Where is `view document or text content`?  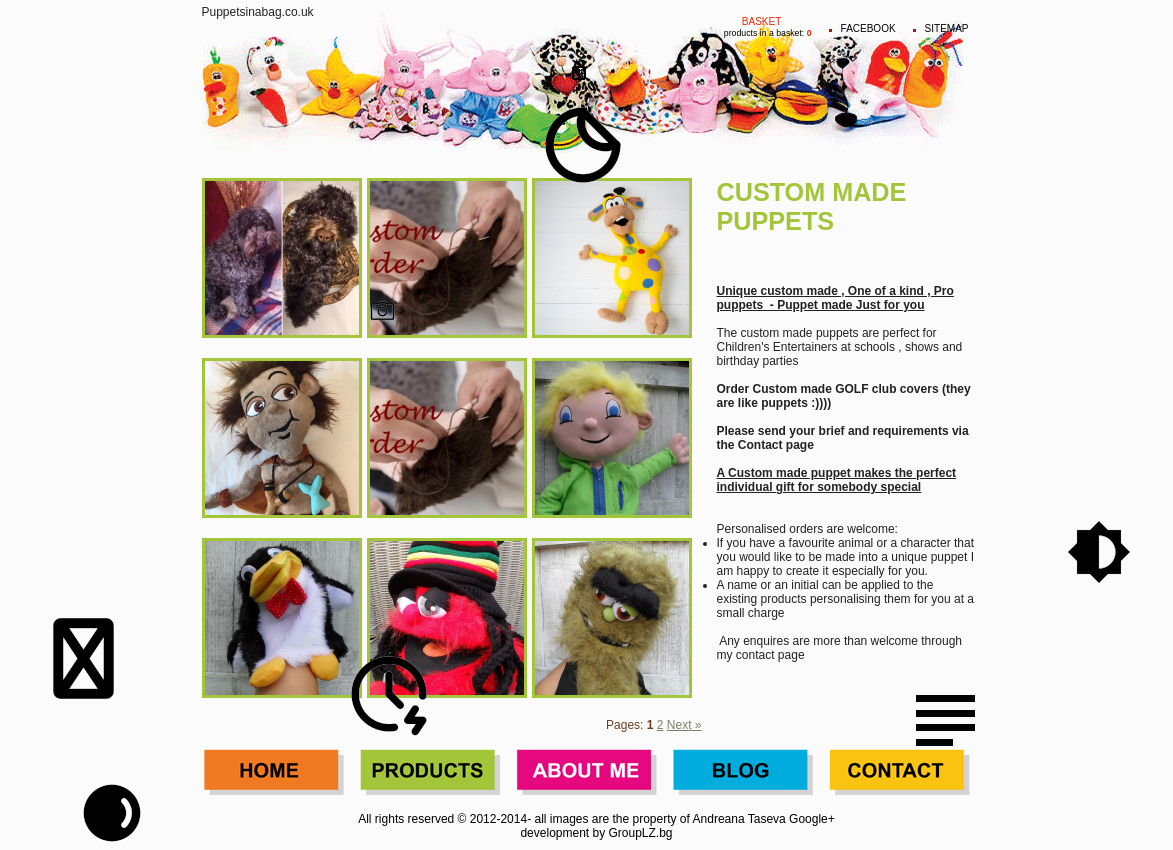 view document or text content is located at coordinates (945, 720).